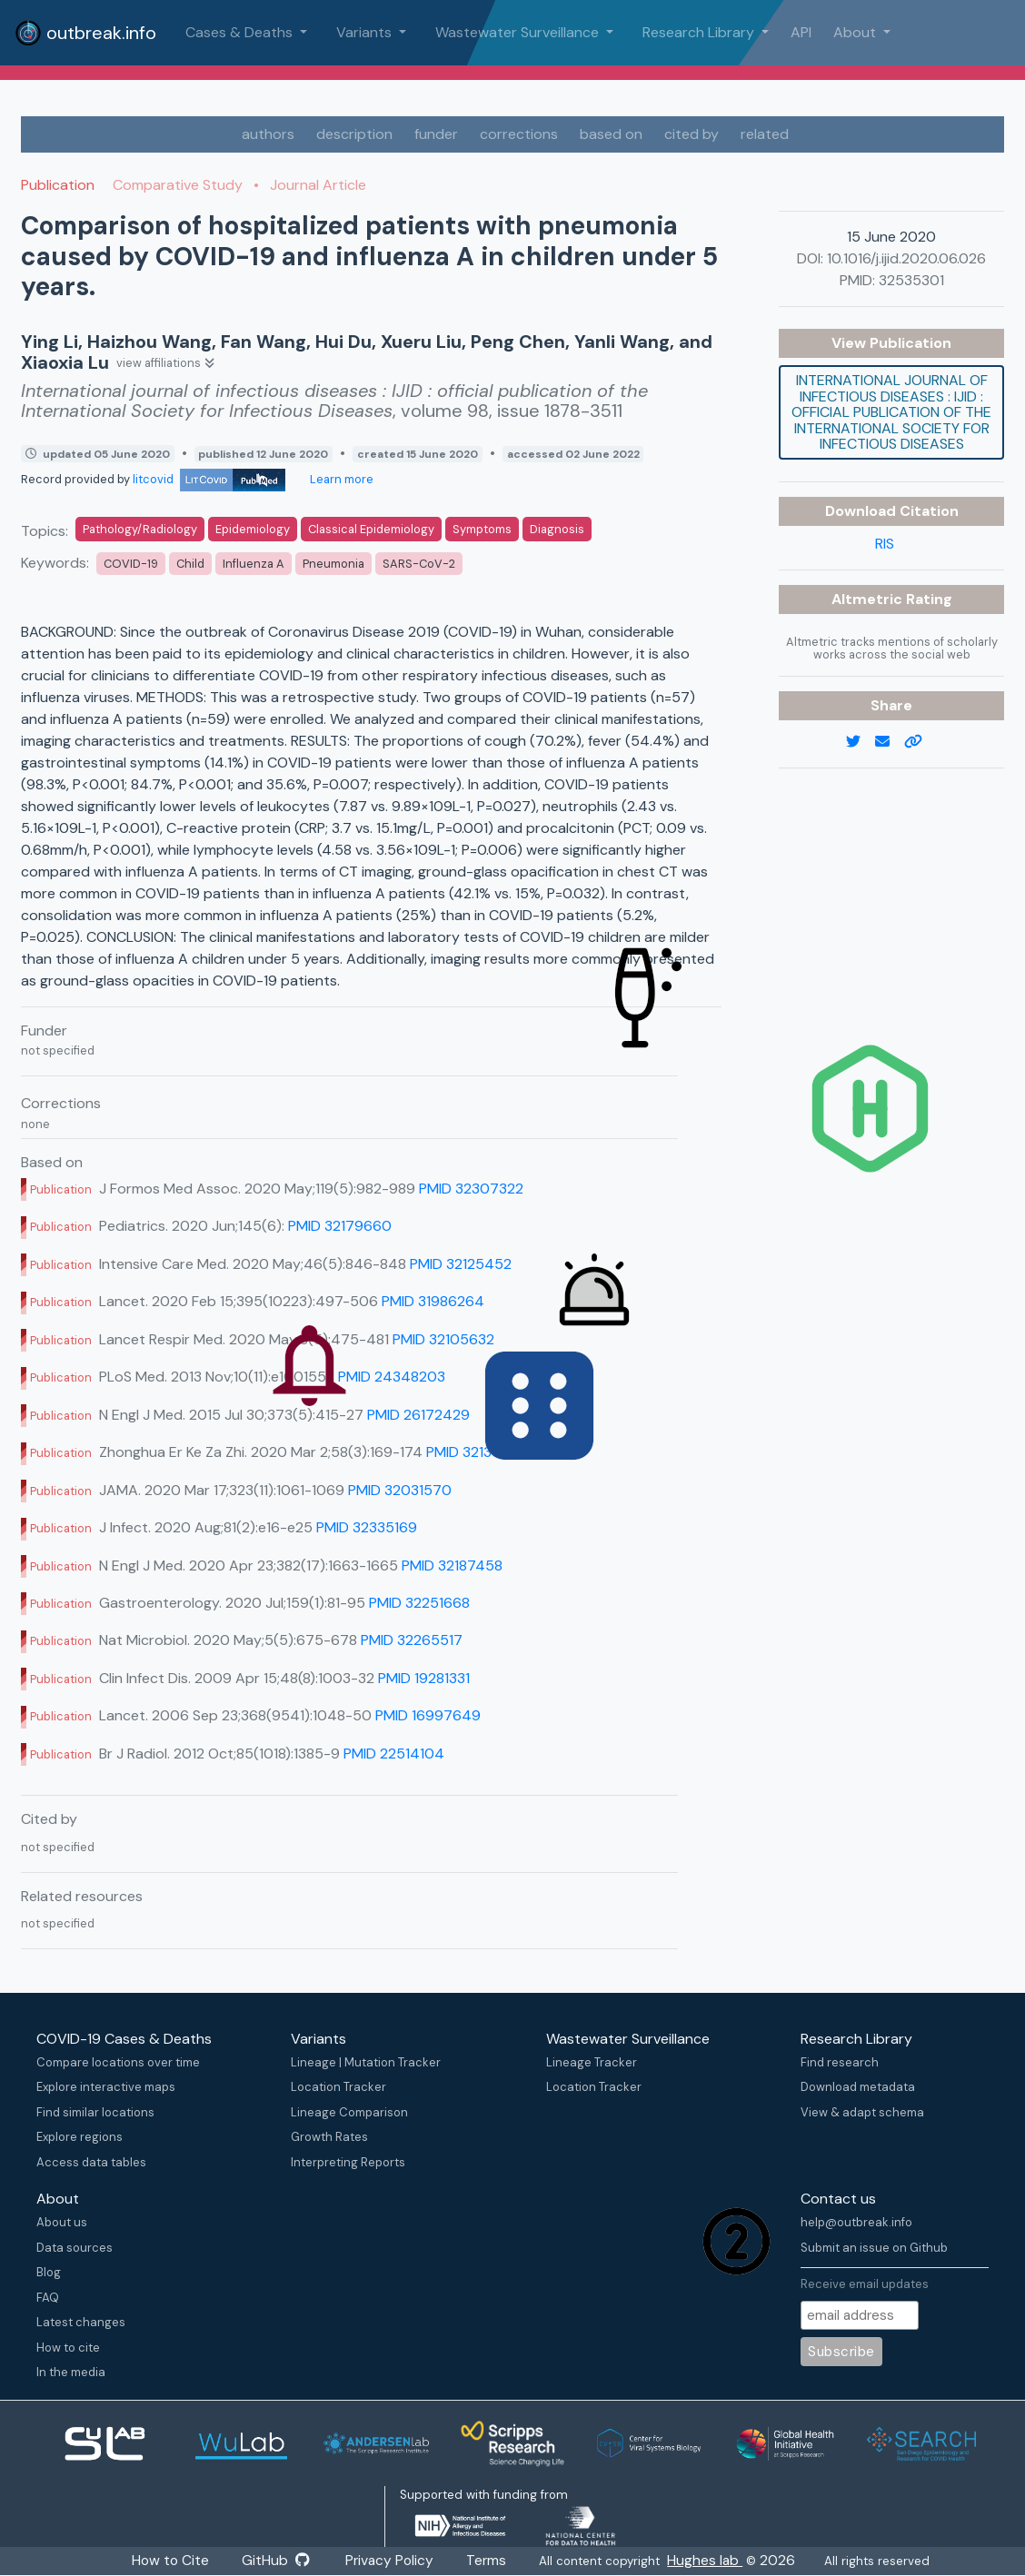  Describe the element at coordinates (736, 2241) in the screenshot. I see `indicates step two in a multi-step process` at that location.